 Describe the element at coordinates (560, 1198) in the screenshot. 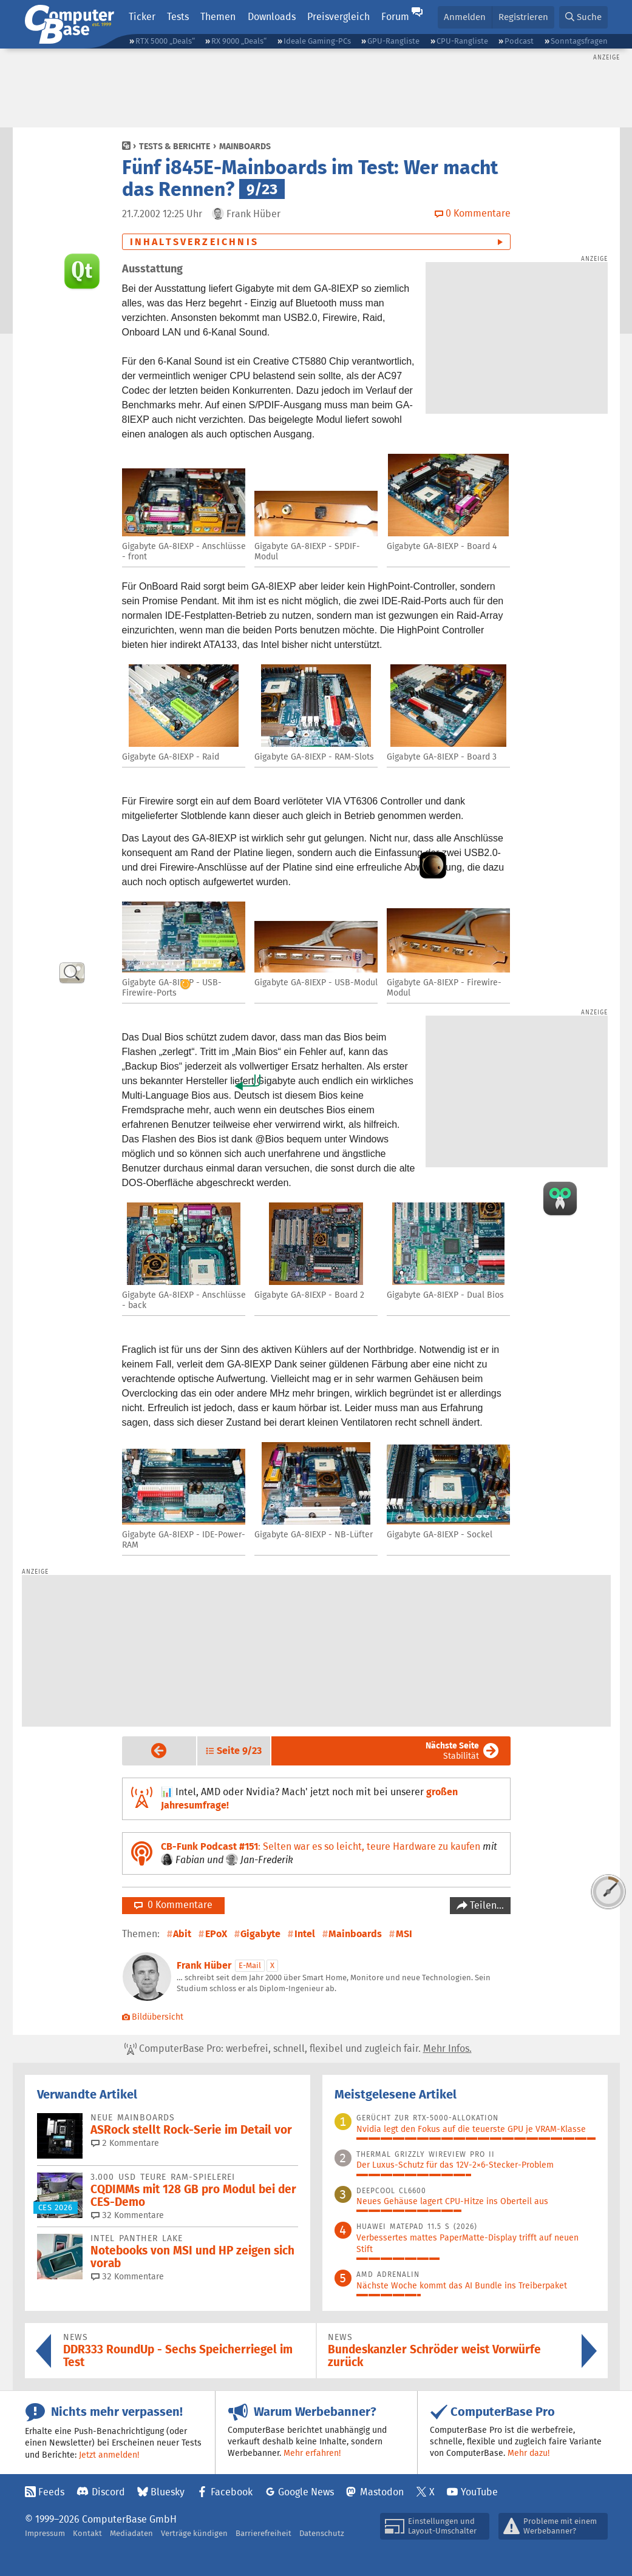

I see `open copyq clipboard manager` at that location.